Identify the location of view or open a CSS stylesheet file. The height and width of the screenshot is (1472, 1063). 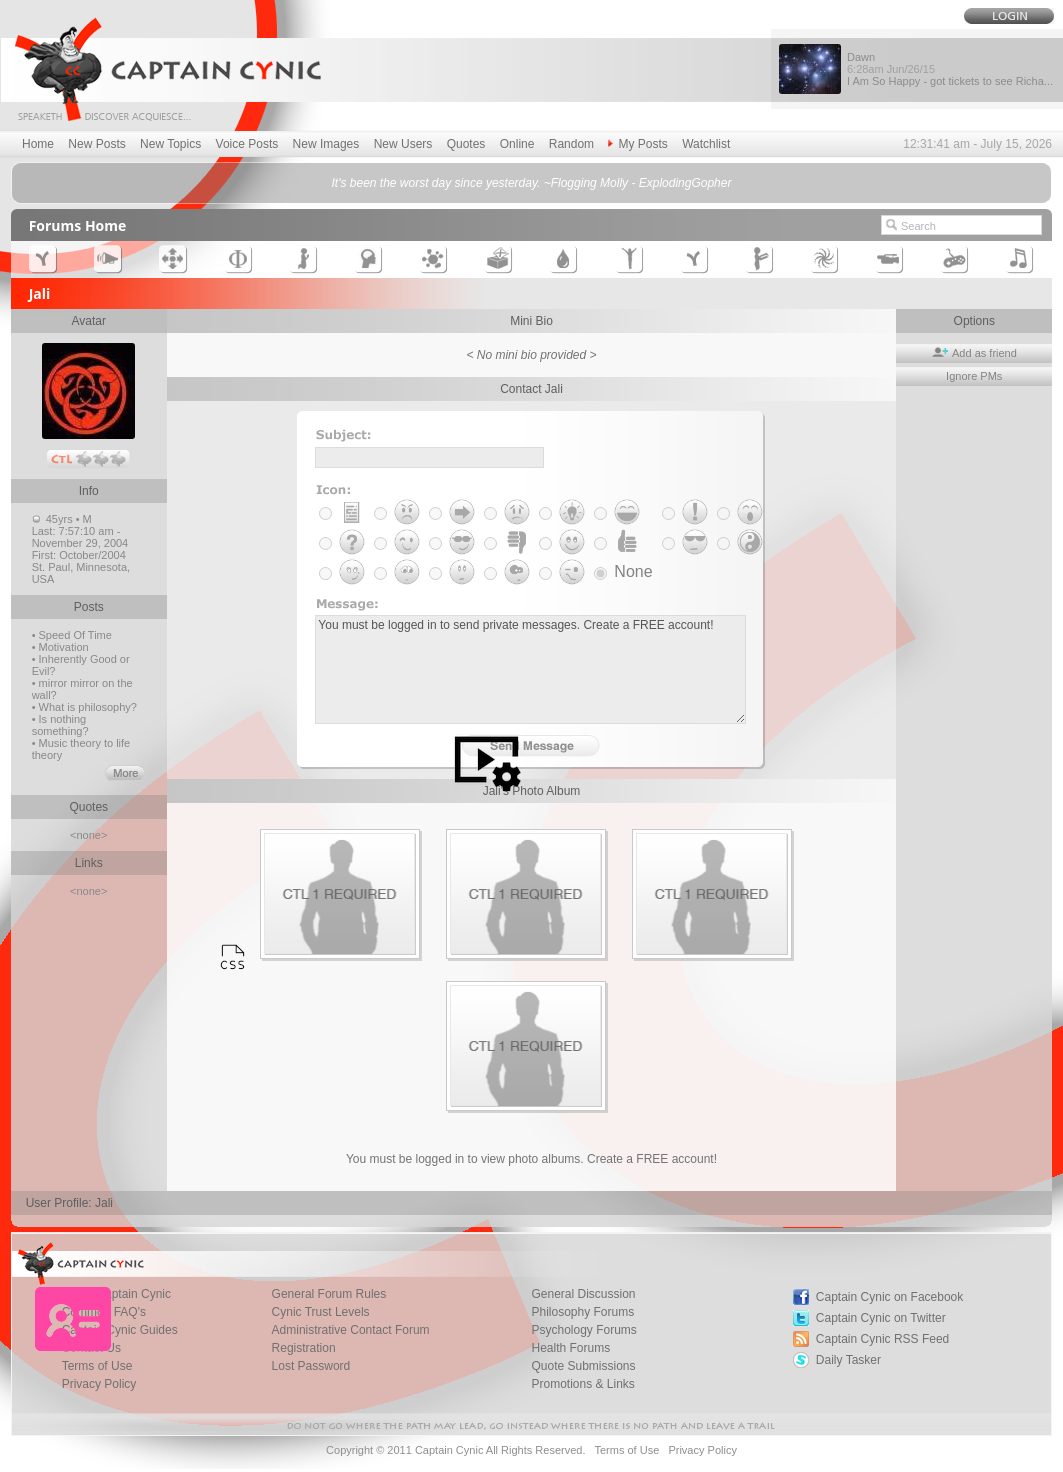
(233, 958).